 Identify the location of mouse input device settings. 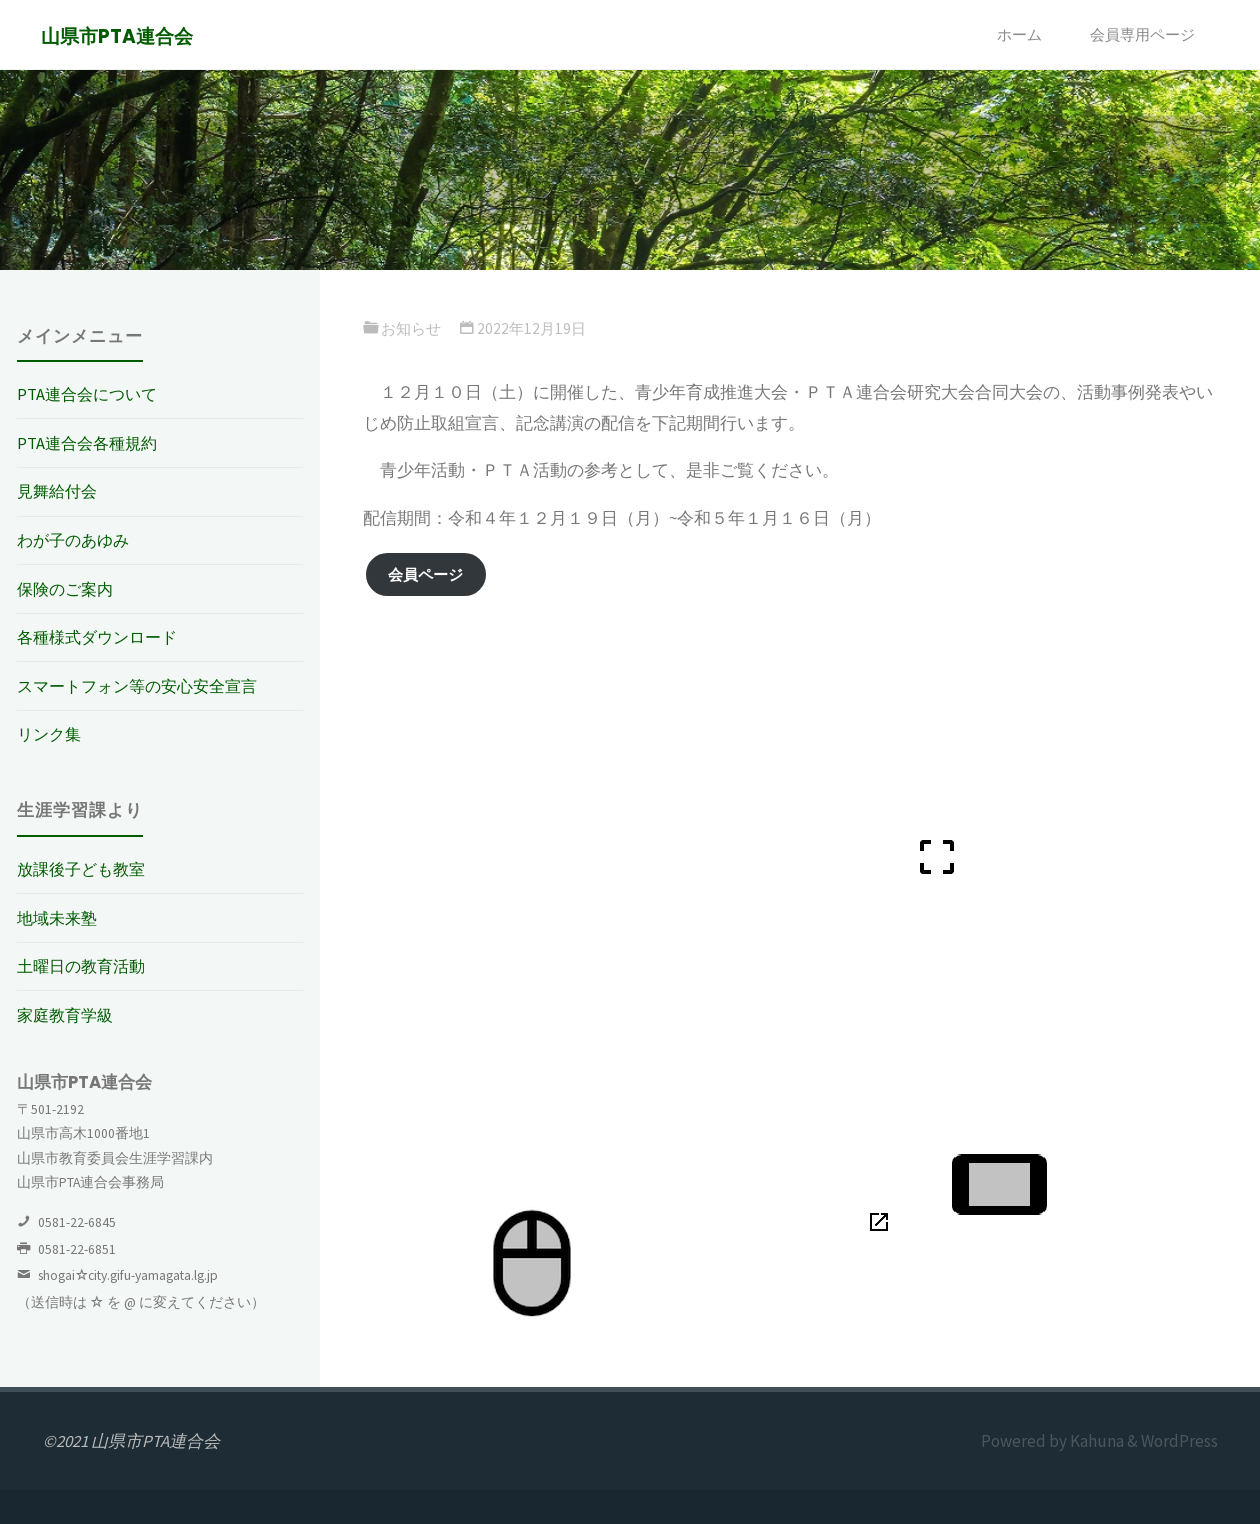
(532, 1263).